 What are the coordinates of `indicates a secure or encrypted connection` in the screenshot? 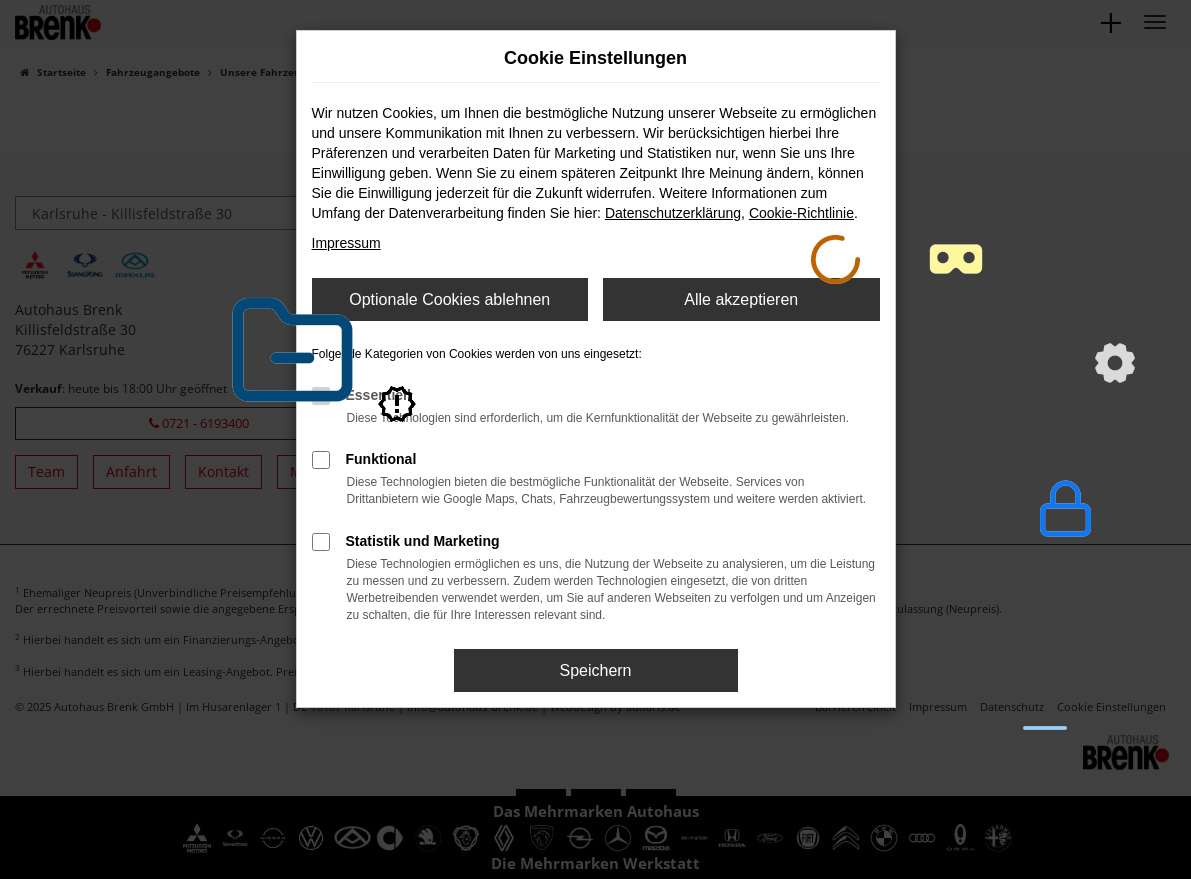 It's located at (1065, 508).